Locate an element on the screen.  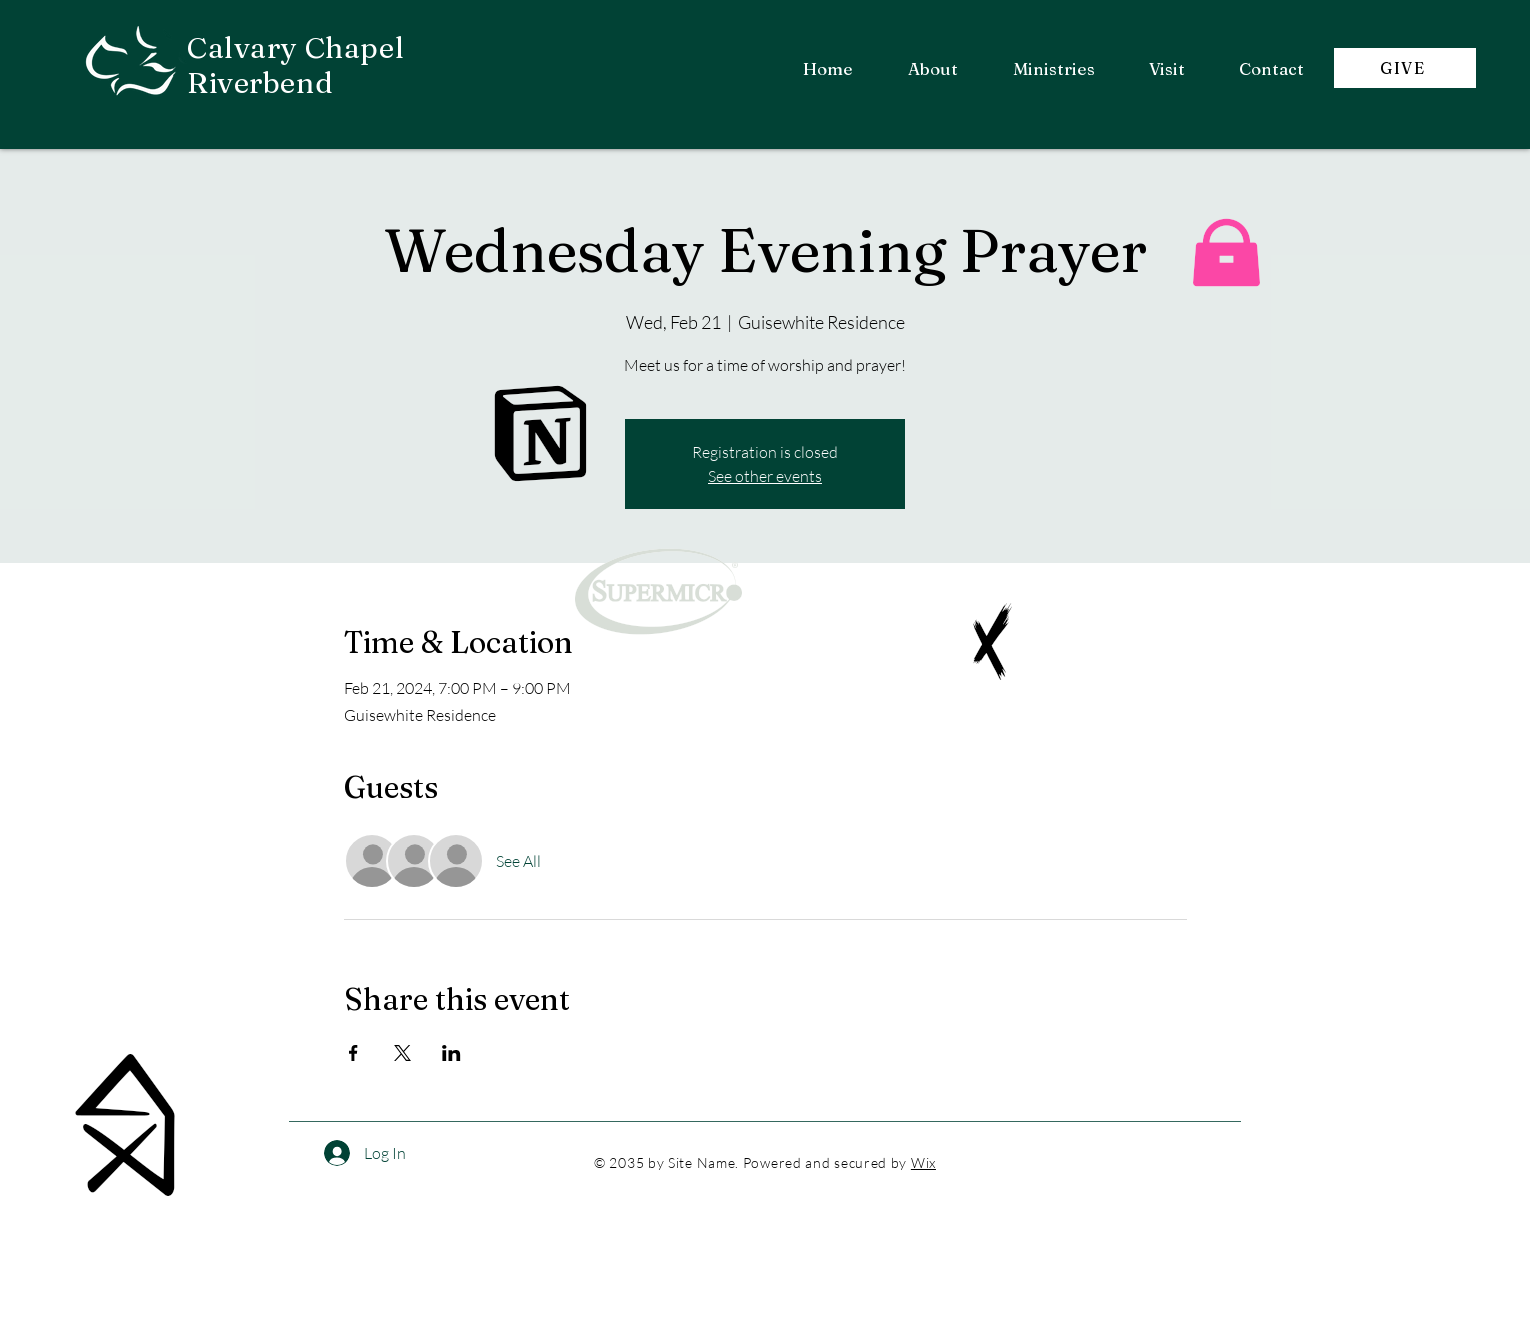
open the Homify app is located at coordinates (125, 1125).